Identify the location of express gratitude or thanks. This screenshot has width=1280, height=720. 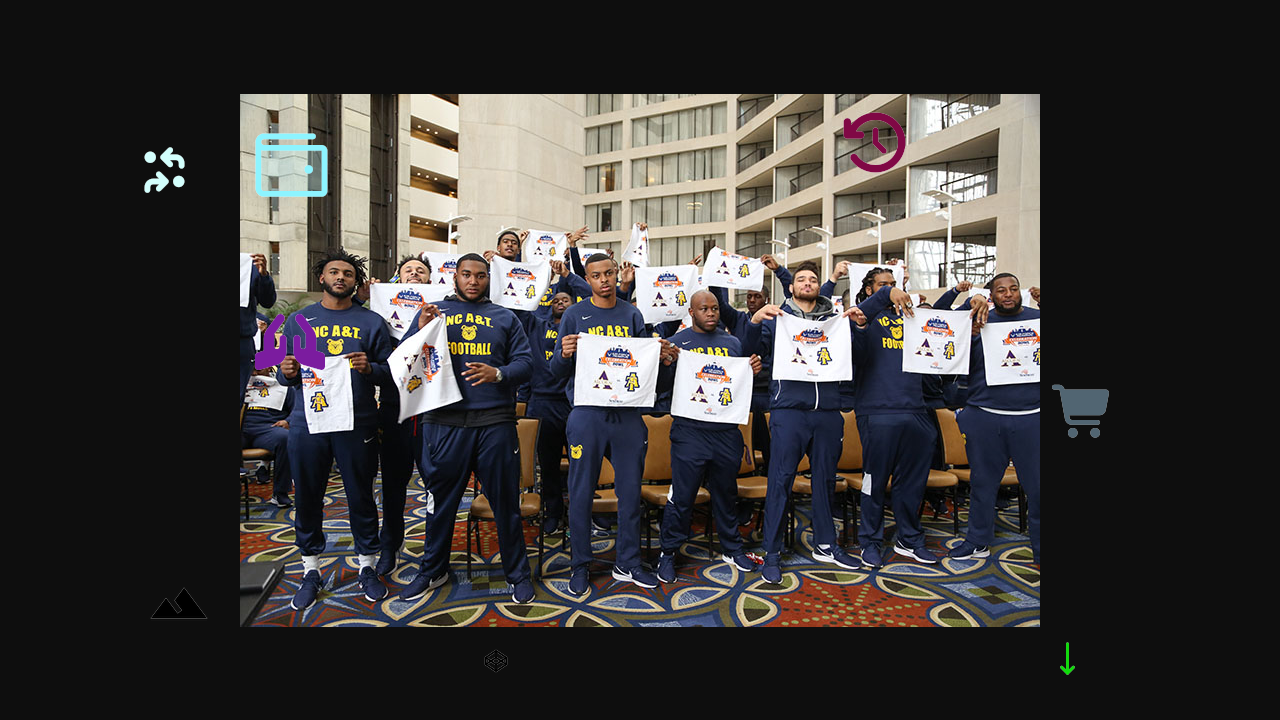
(290, 342).